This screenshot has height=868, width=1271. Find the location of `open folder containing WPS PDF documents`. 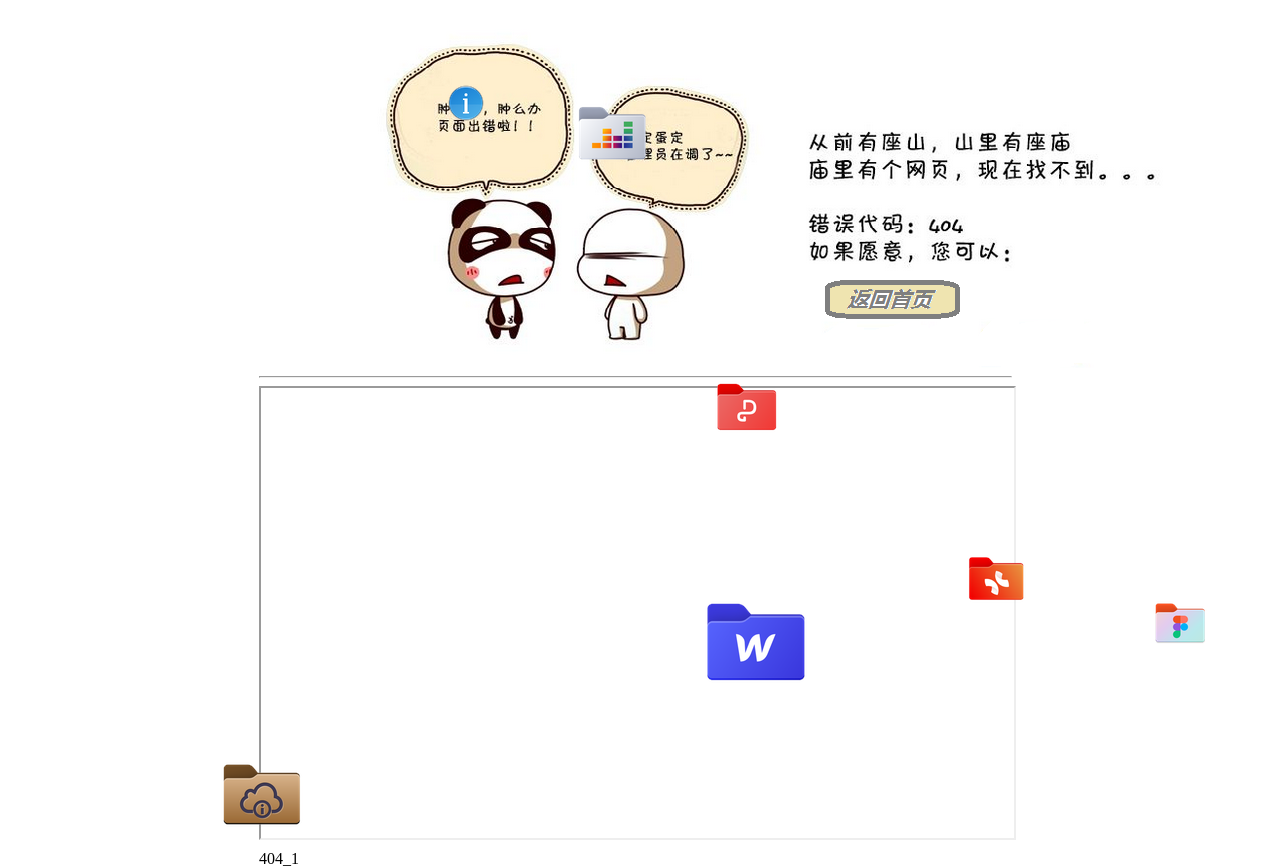

open folder containing WPS PDF documents is located at coordinates (746, 408).